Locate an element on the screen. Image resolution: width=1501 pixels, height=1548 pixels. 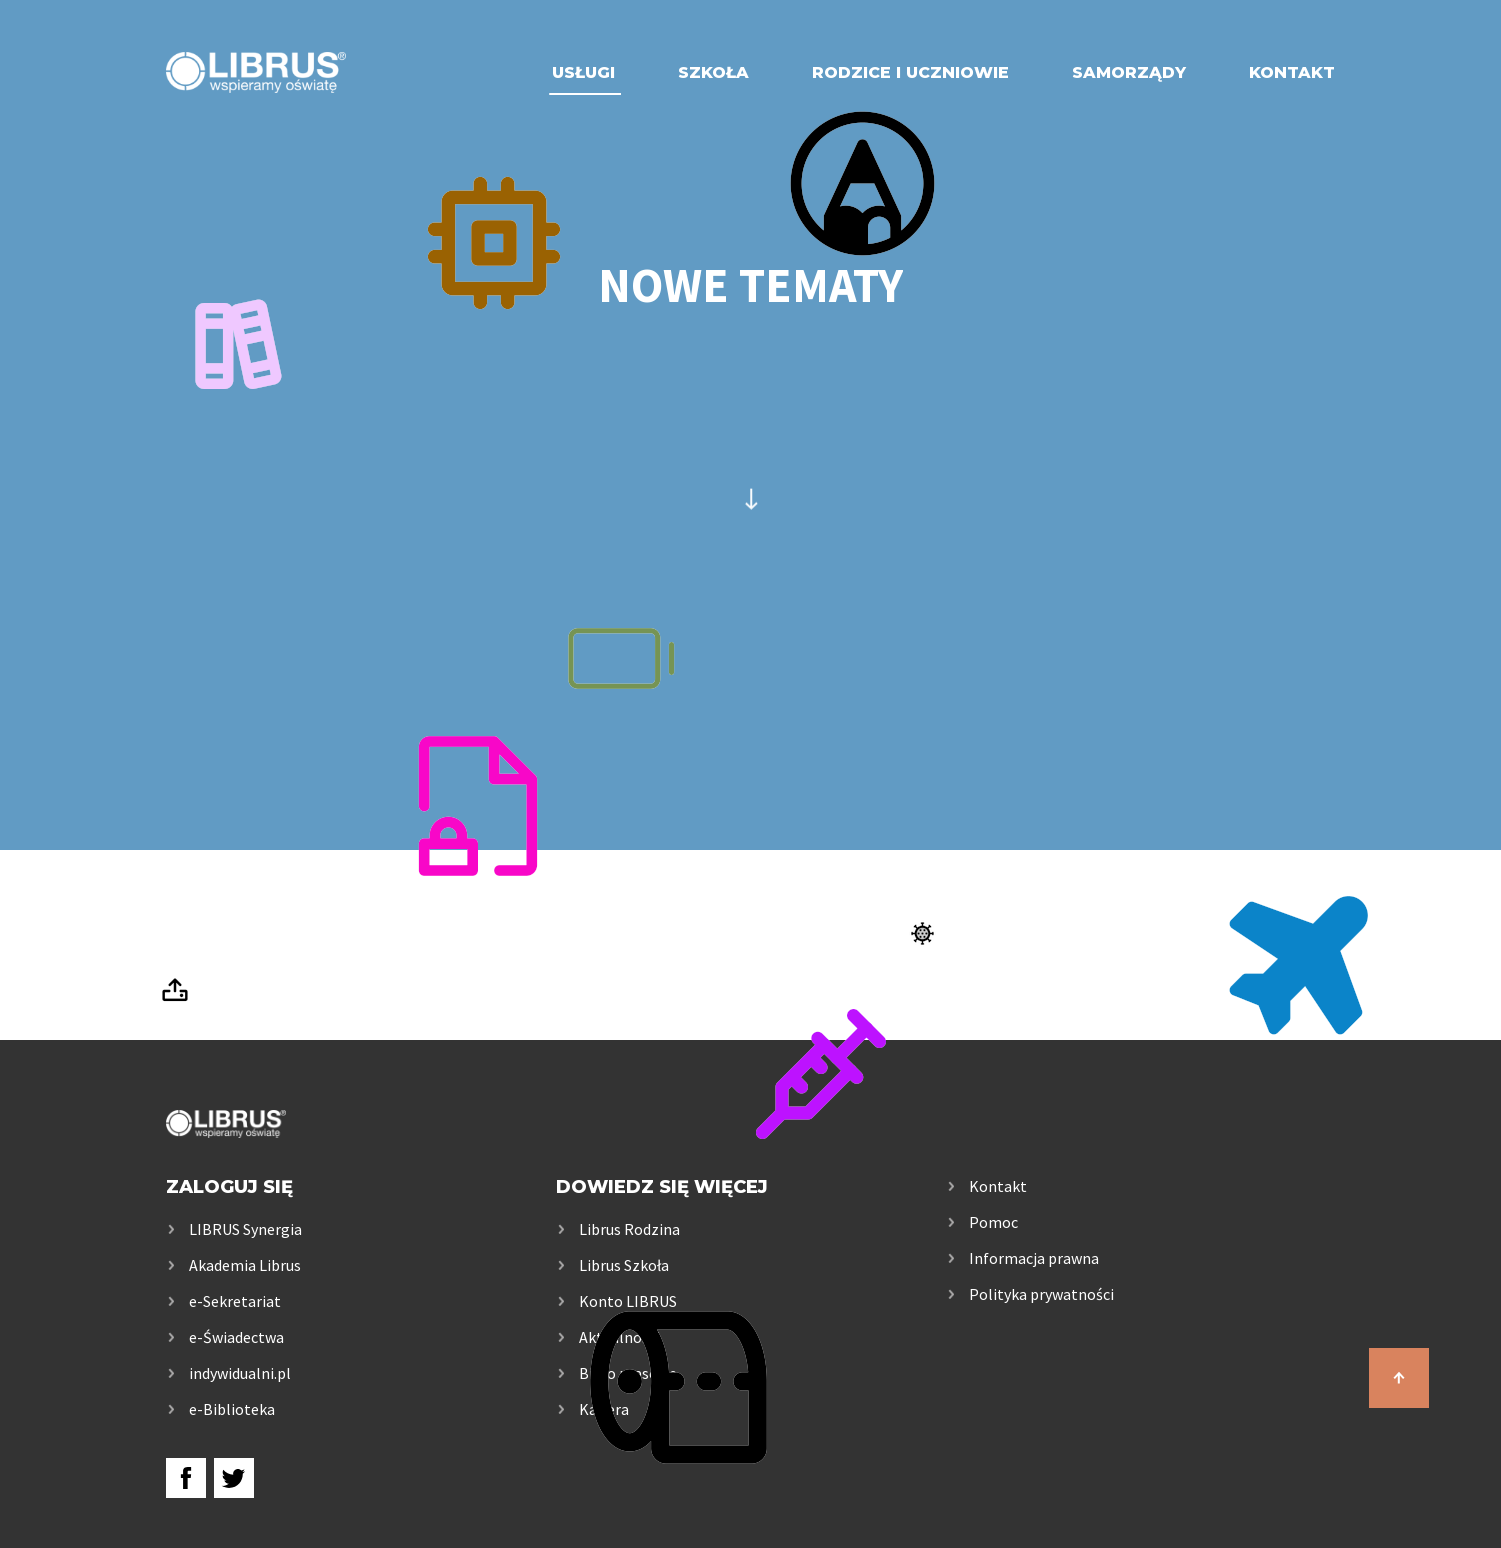
enable airplane mode is located at coordinates (1301, 962).